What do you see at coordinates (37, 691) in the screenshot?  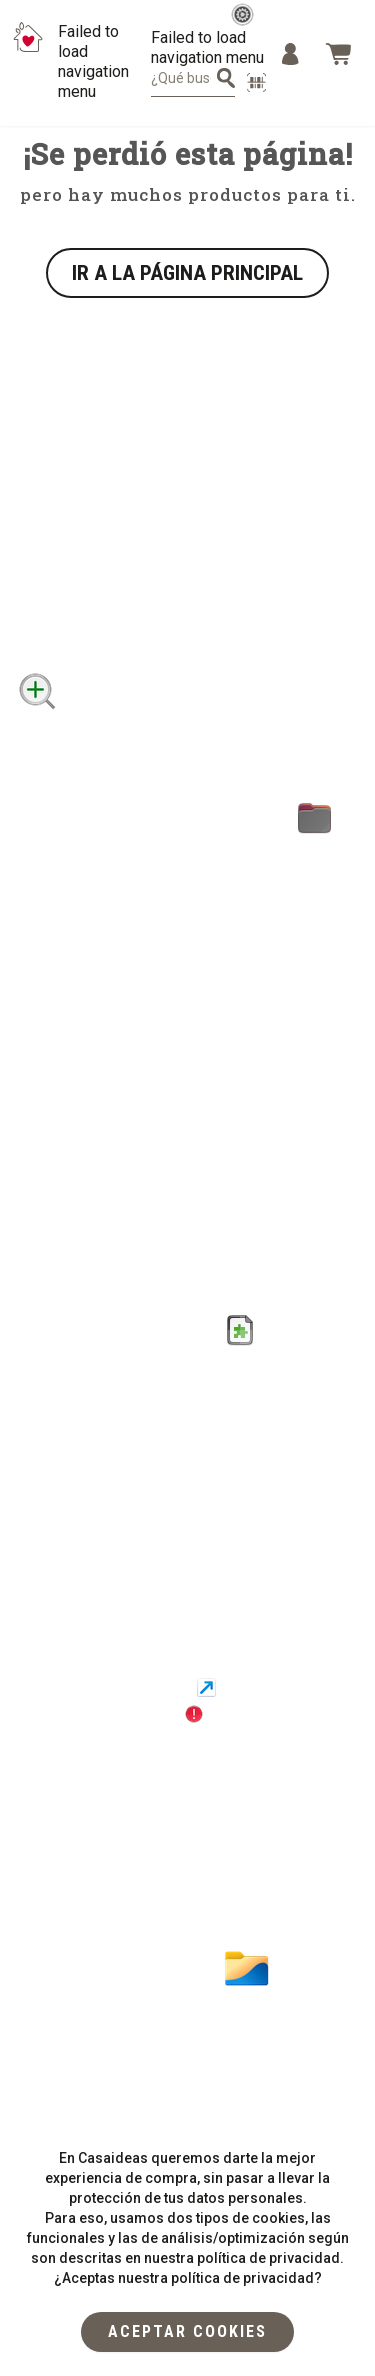 I see `zoom in on file or document` at bounding box center [37, 691].